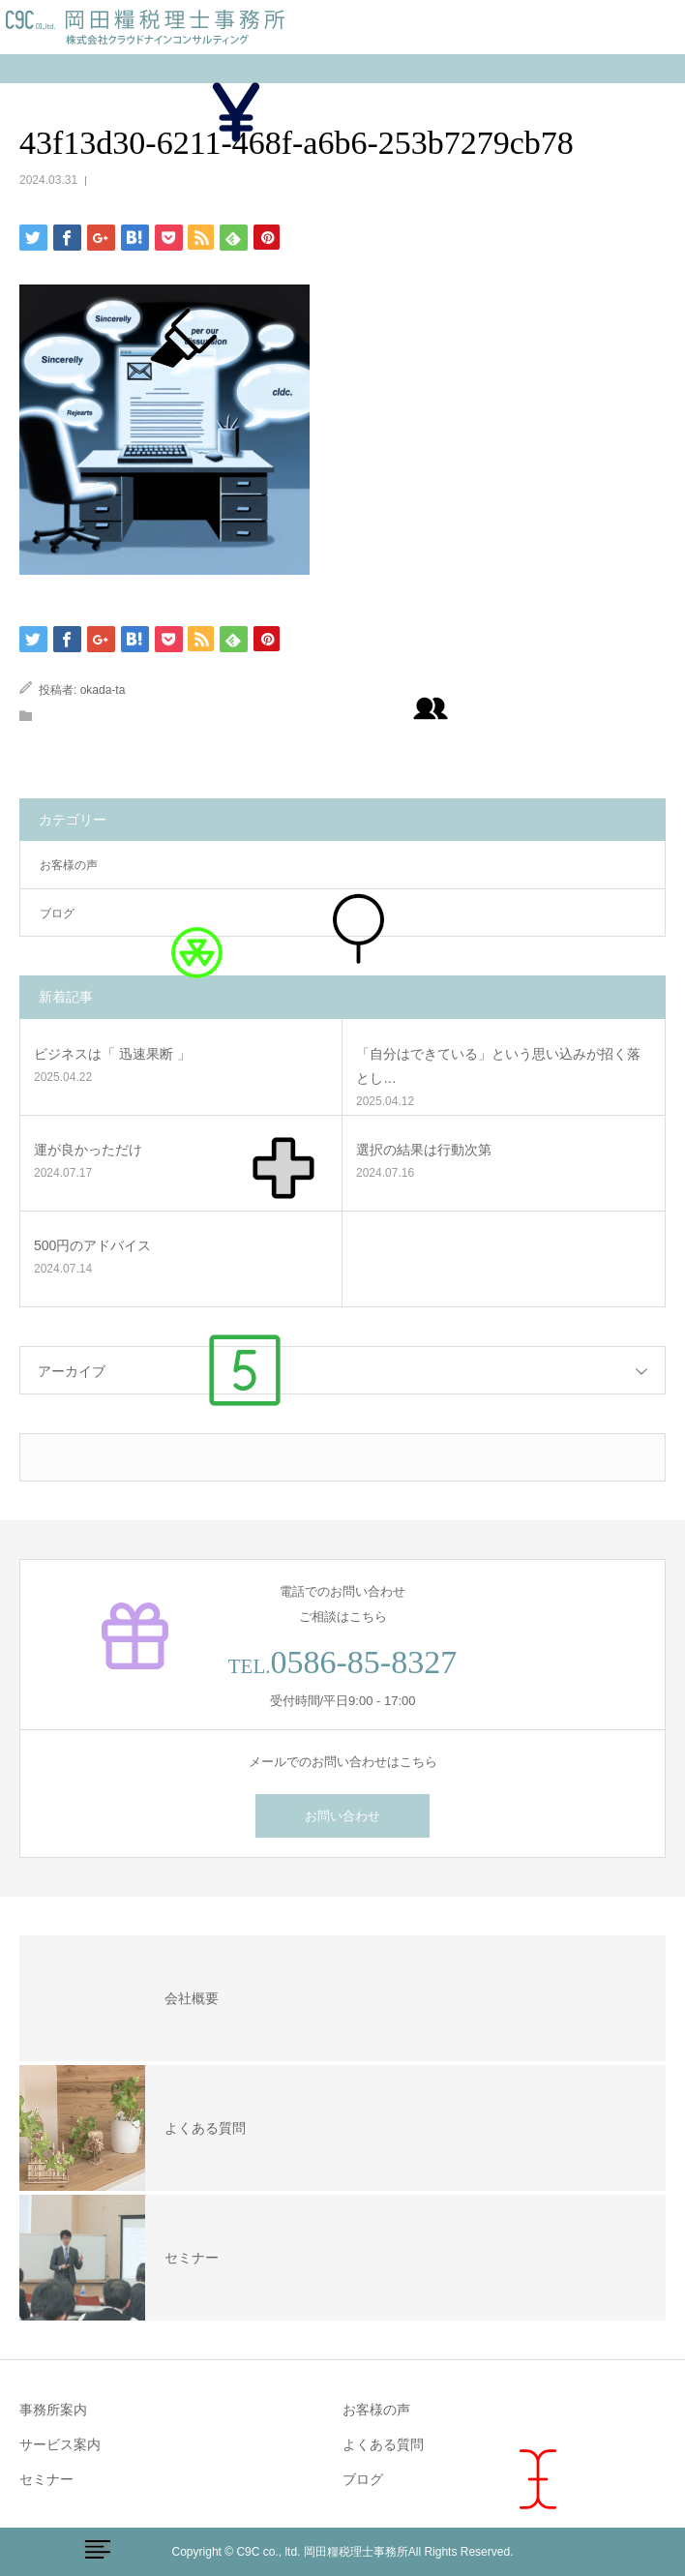 The width and height of the screenshot is (685, 2576). Describe the element at coordinates (283, 1168) in the screenshot. I see `access health or medical information` at that location.